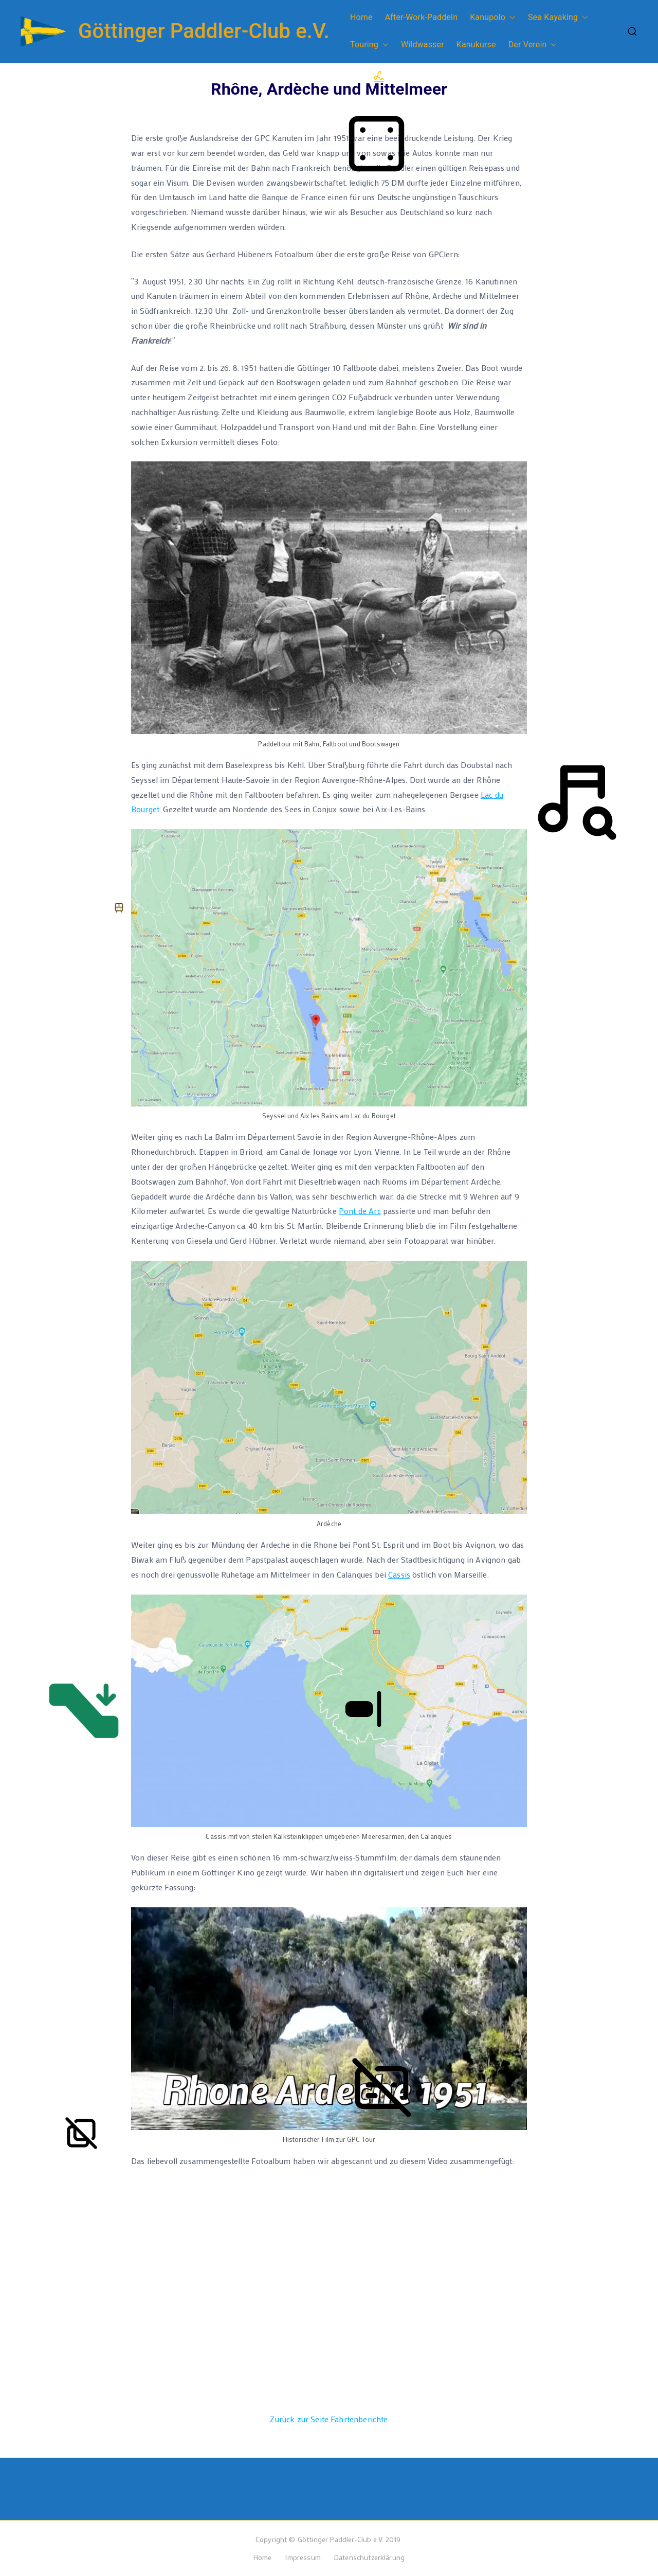  What do you see at coordinates (575, 799) in the screenshot?
I see `search for songs or music` at bounding box center [575, 799].